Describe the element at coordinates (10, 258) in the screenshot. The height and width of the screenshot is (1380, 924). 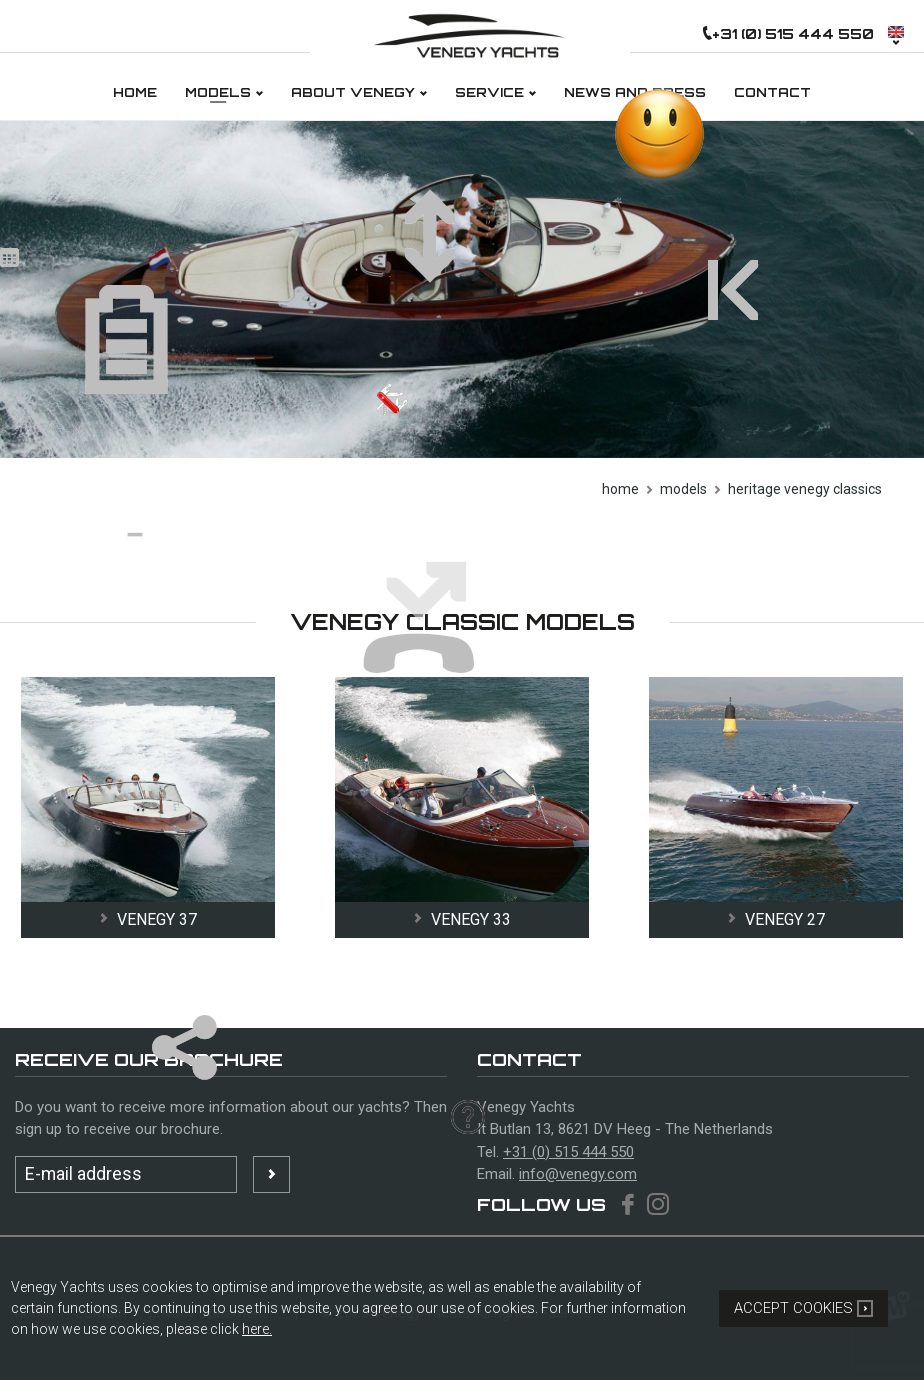
I see `indicates a calendar file type` at that location.